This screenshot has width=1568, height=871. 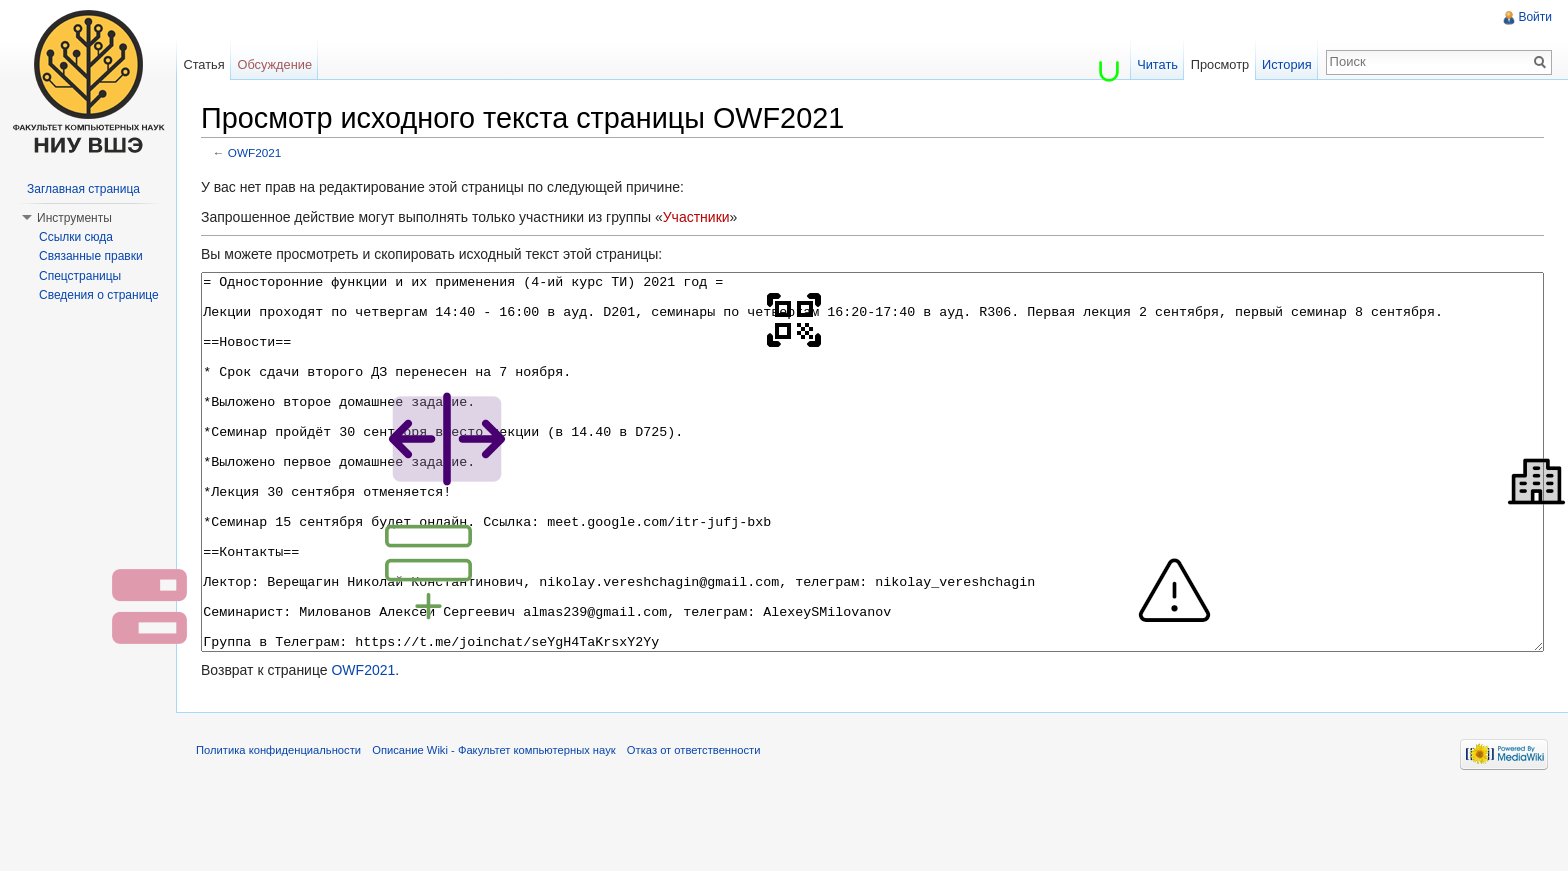 What do you see at coordinates (1174, 591) in the screenshot?
I see `indicates a warning or caution state` at bounding box center [1174, 591].